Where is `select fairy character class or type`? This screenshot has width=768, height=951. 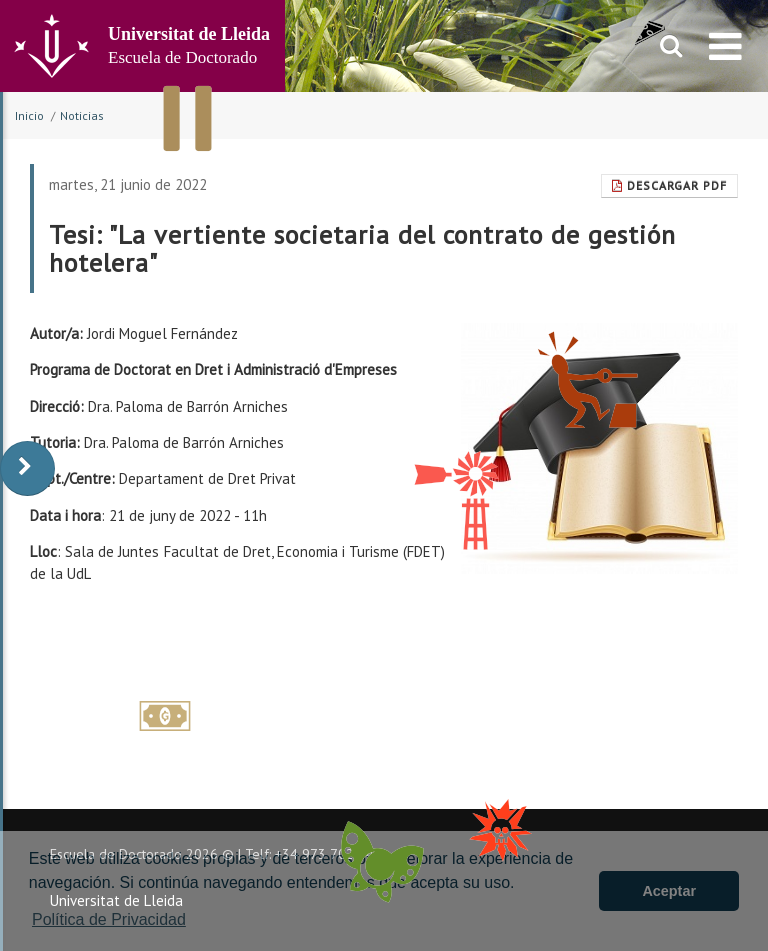
select fairy character class or type is located at coordinates (382, 861).